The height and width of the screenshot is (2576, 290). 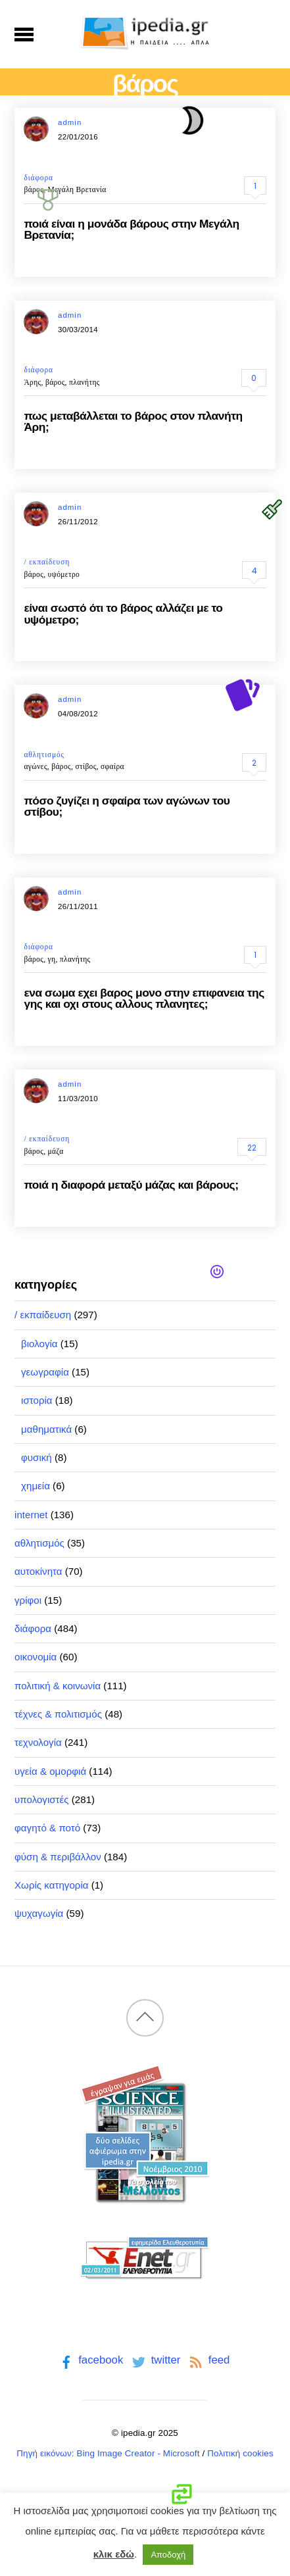 What do you see at coordinates (181, 2494) in the screenshot?
I see `swap or exchange items` at bounding box center [181, 2494].